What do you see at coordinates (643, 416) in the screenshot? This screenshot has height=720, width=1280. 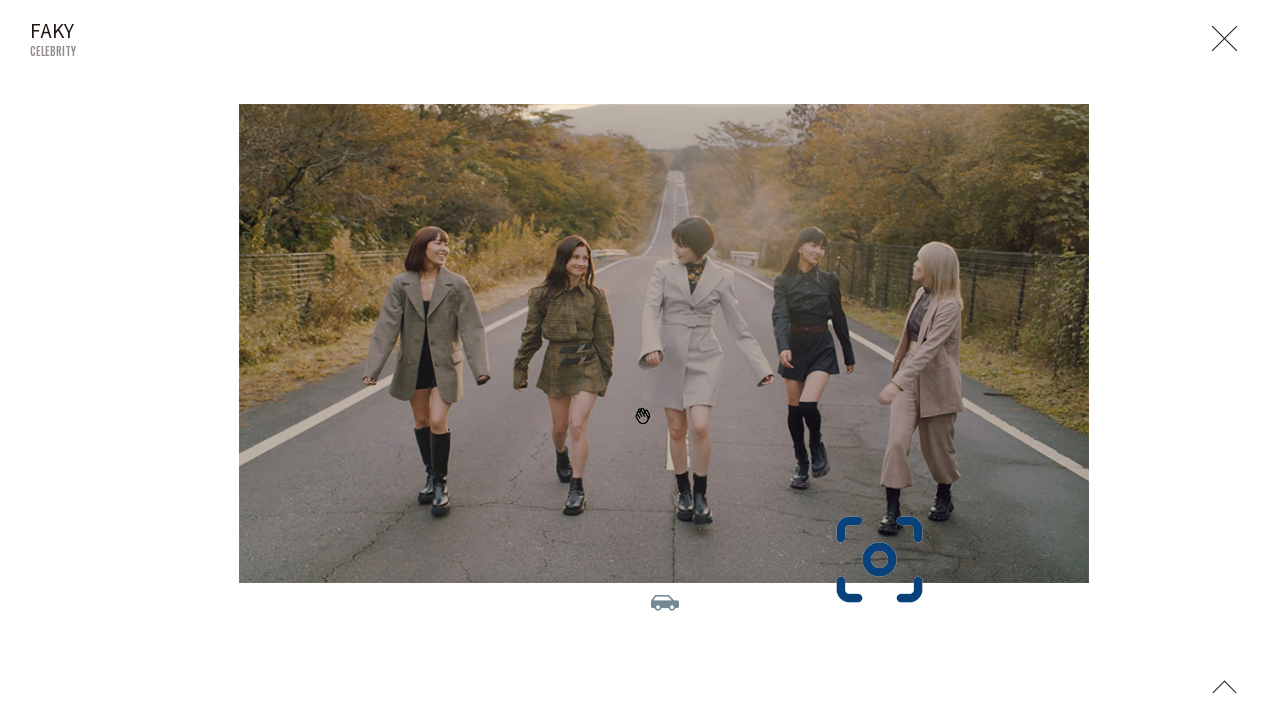 I see `give applause or show appreciation` at bounding box center [643, 416].